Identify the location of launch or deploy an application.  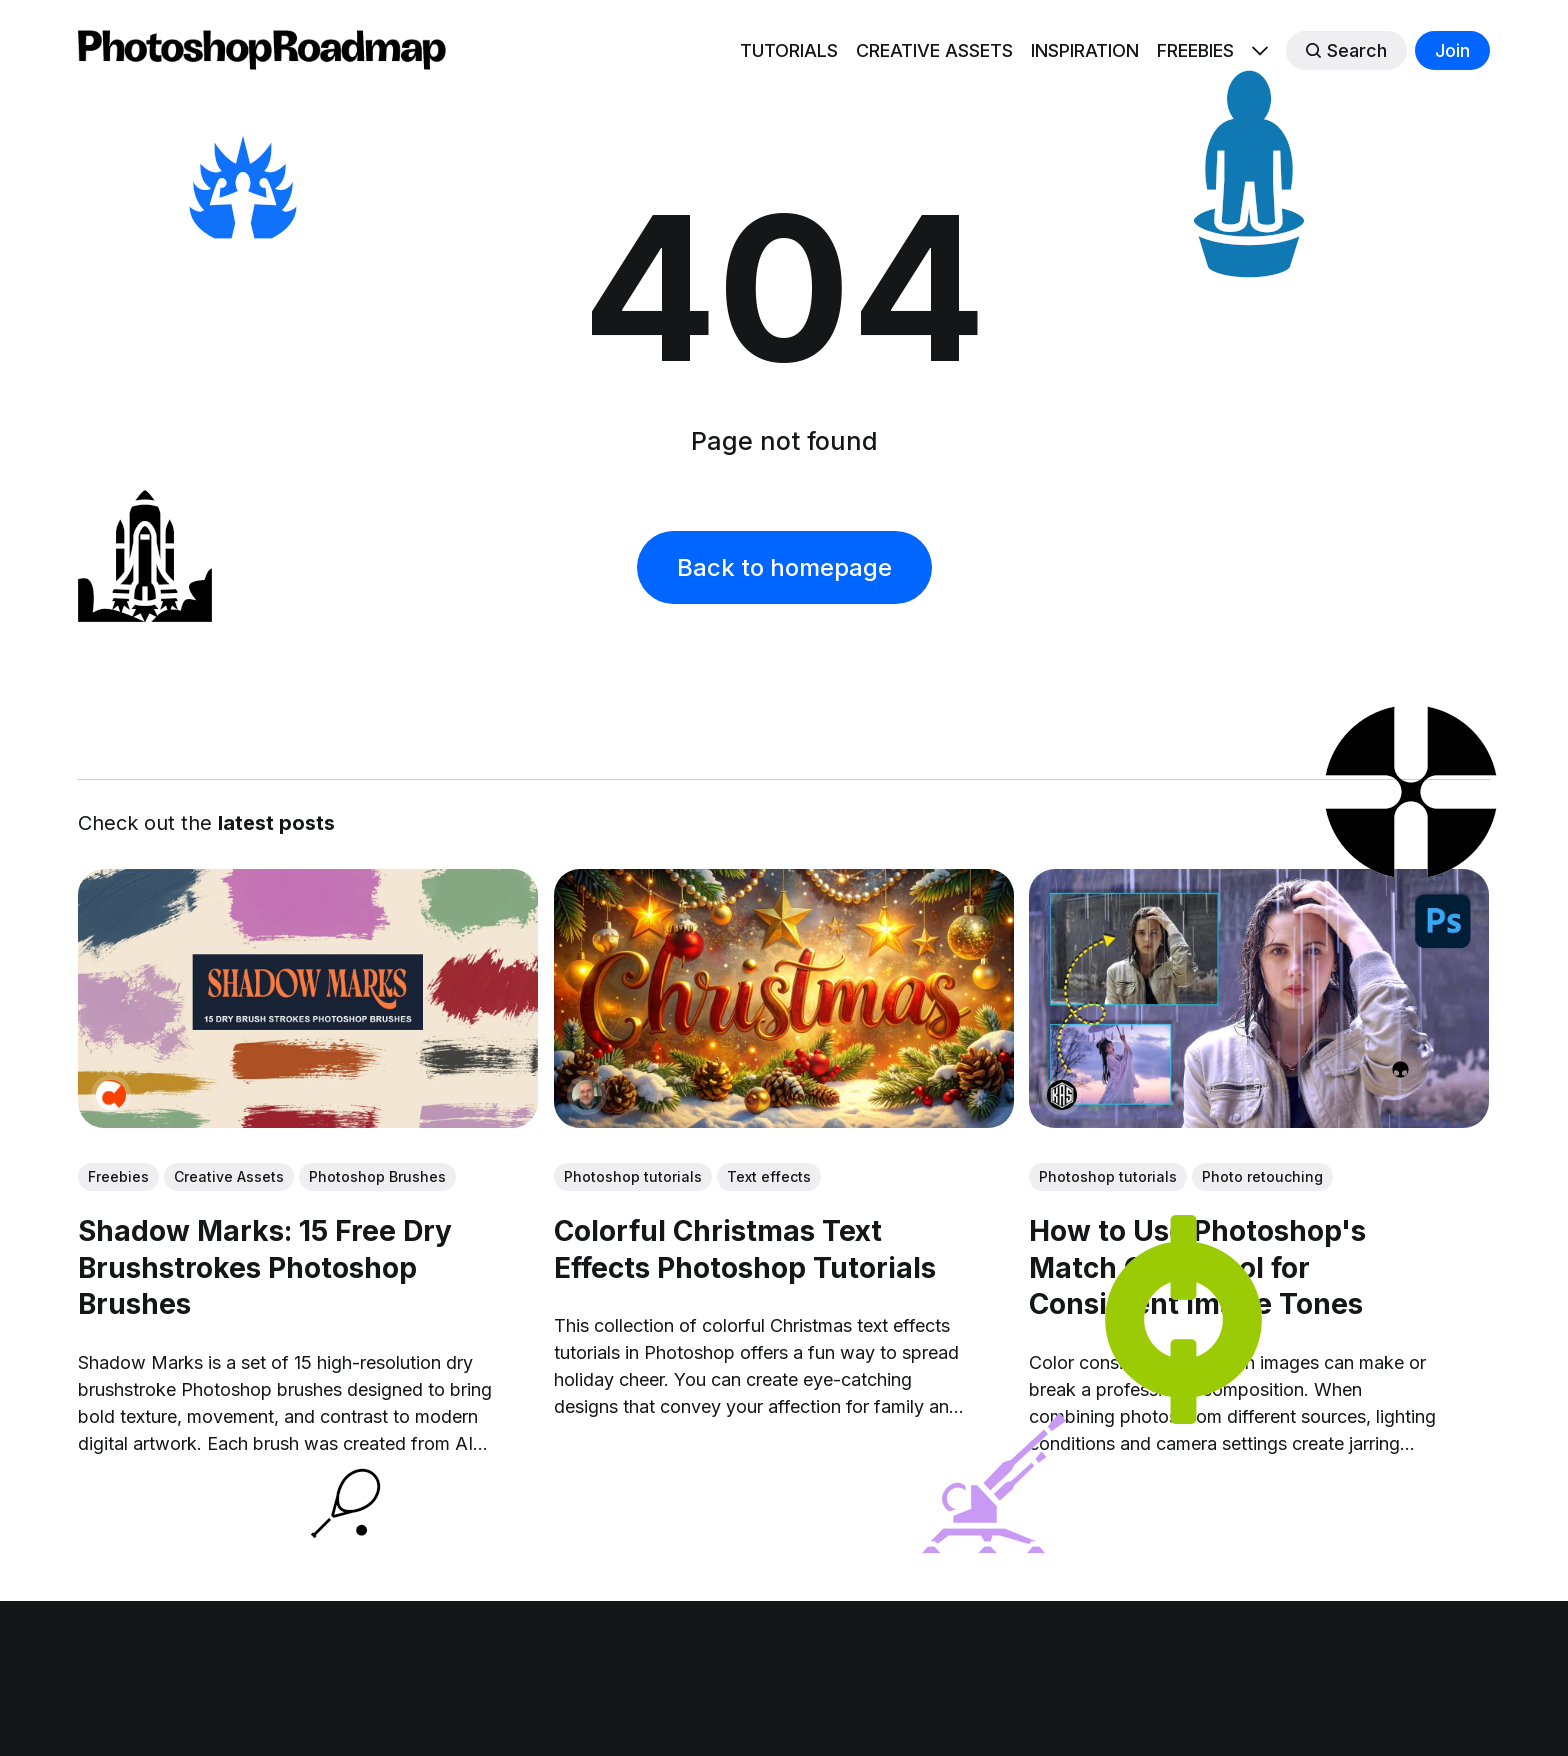
(145, 555).